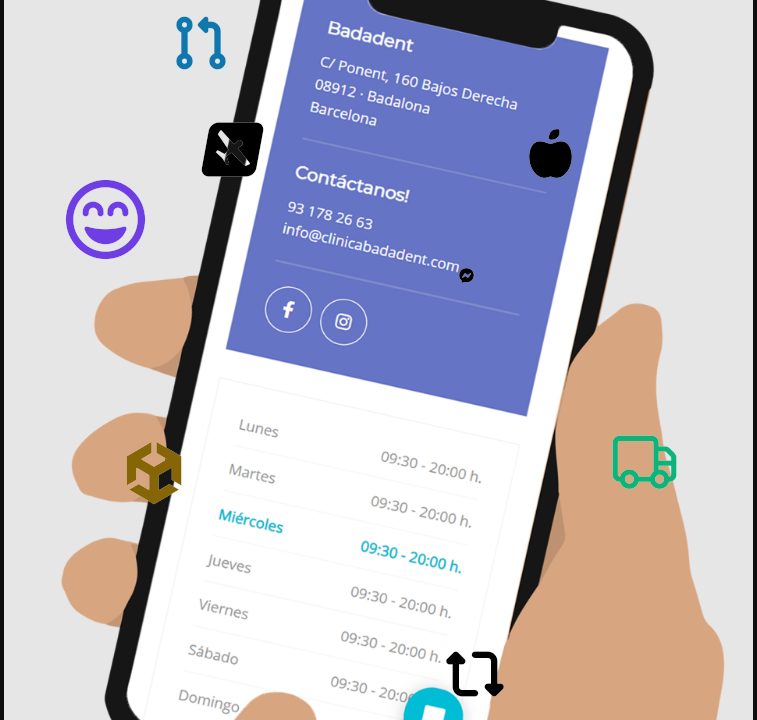 This screenshot has width=757, height=720. Describe the element at coordinates (644, 460) in the screenshot. I see `track your delivery or shipment` at that location.